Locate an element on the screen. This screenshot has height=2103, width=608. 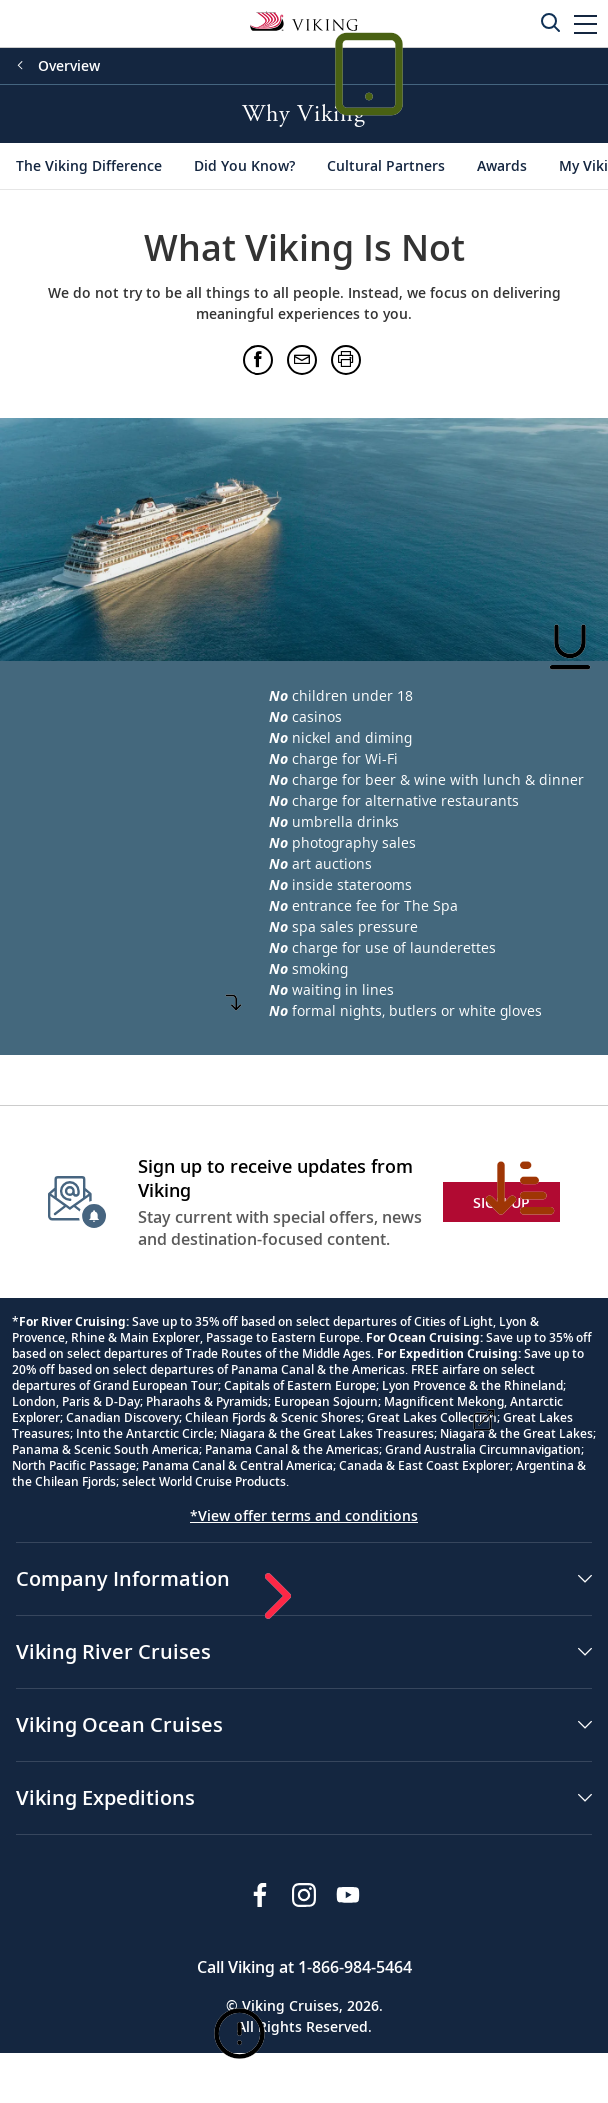
navigate to the next item or page is located at coordinates (278, 1596).